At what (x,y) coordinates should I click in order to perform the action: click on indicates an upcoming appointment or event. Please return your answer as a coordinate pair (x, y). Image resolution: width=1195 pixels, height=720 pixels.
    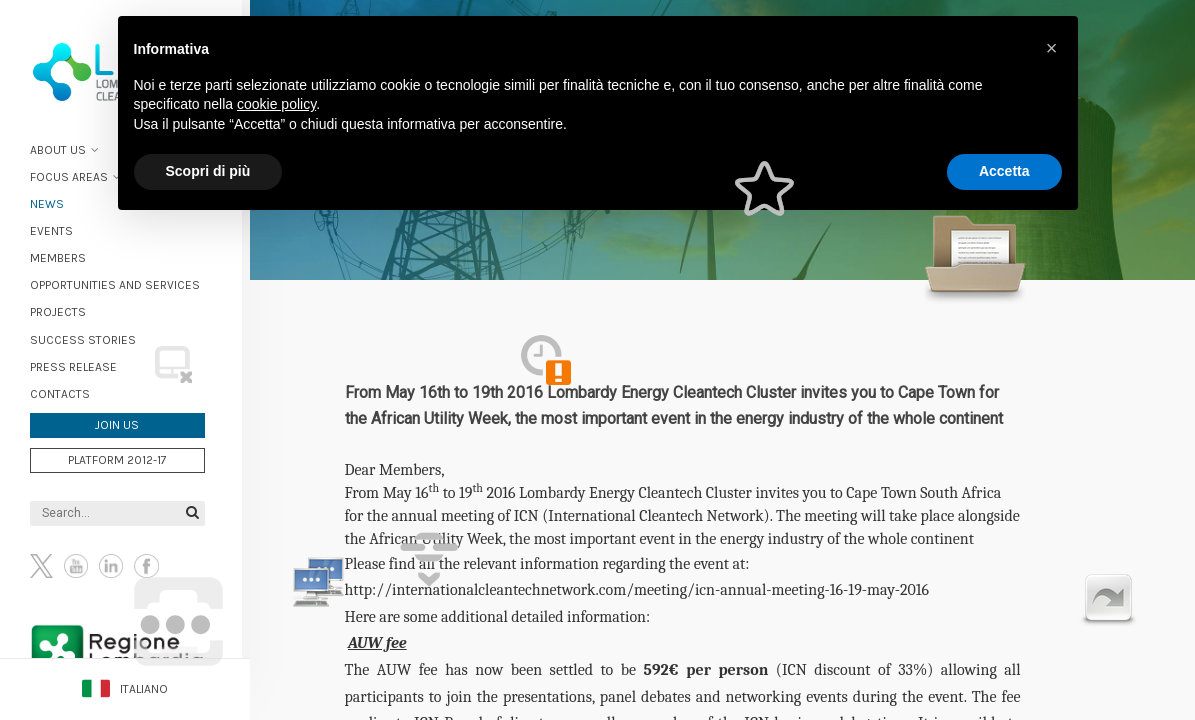
    Looking at the image, I should click on (546, 360).